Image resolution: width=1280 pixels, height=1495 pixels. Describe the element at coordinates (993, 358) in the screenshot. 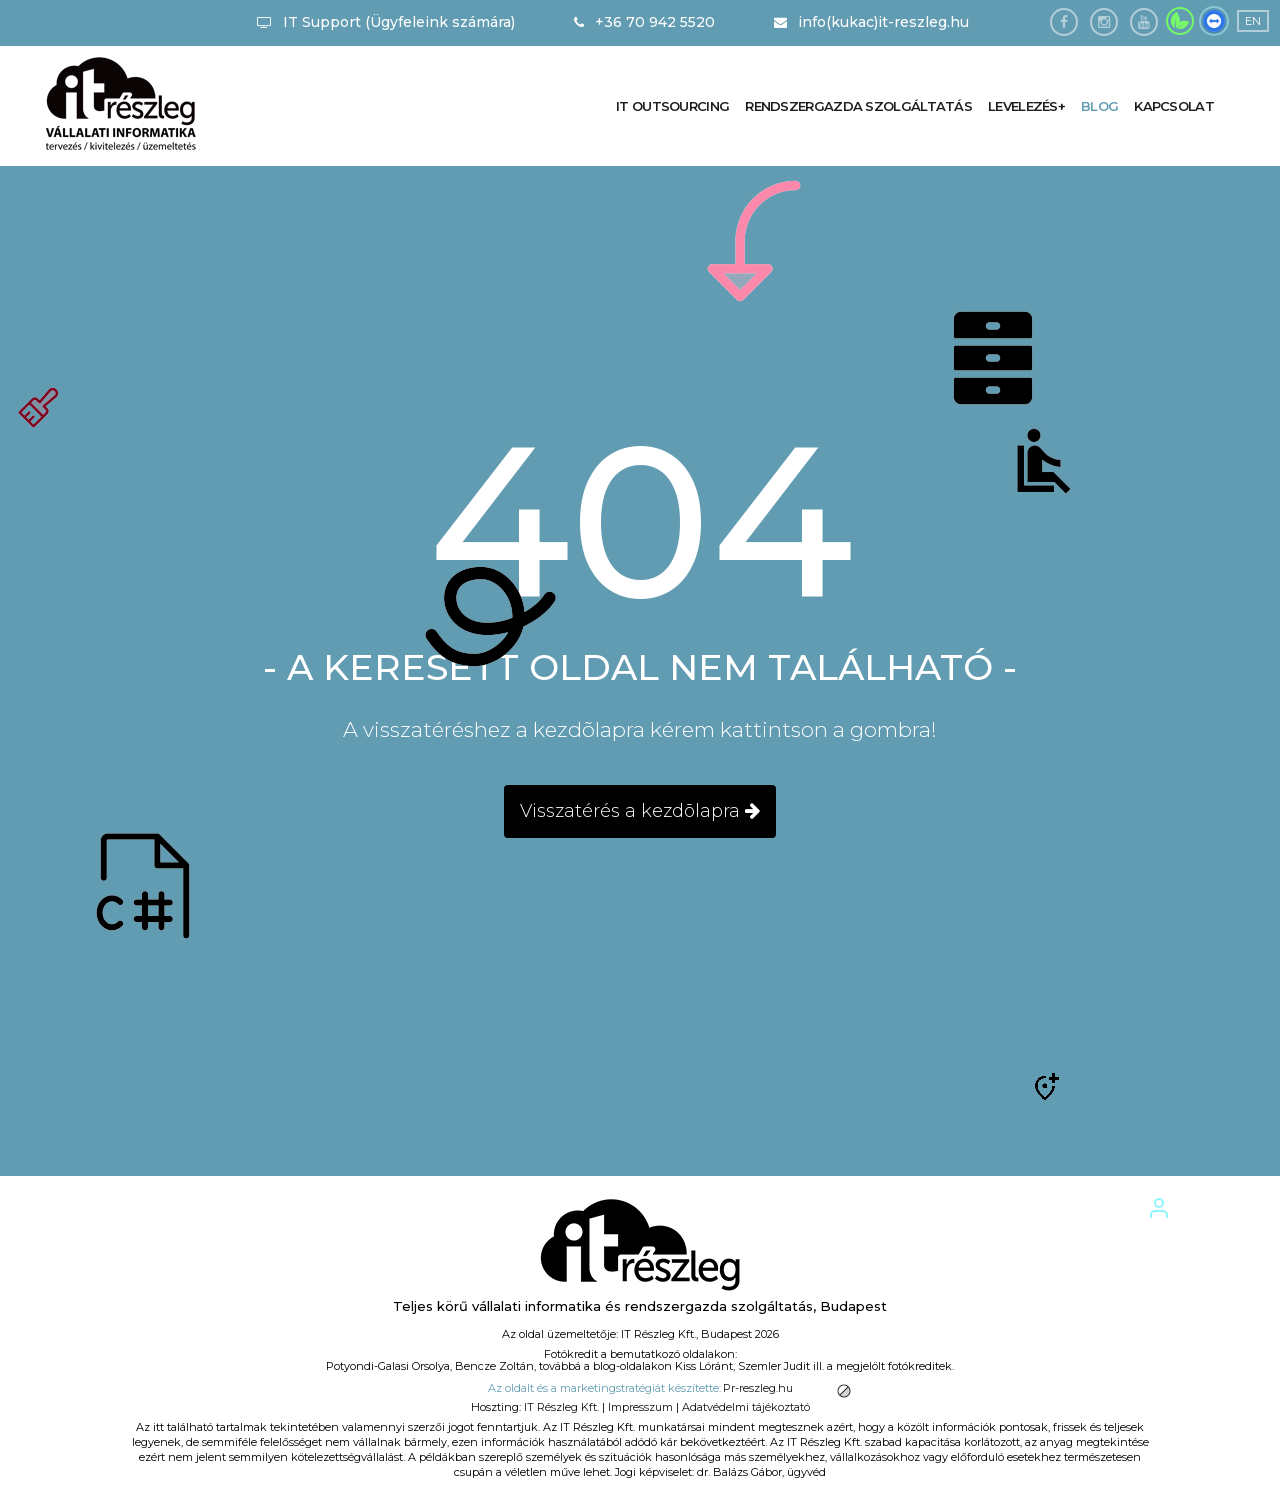

I see `browse furniture or home decor items` at that location.